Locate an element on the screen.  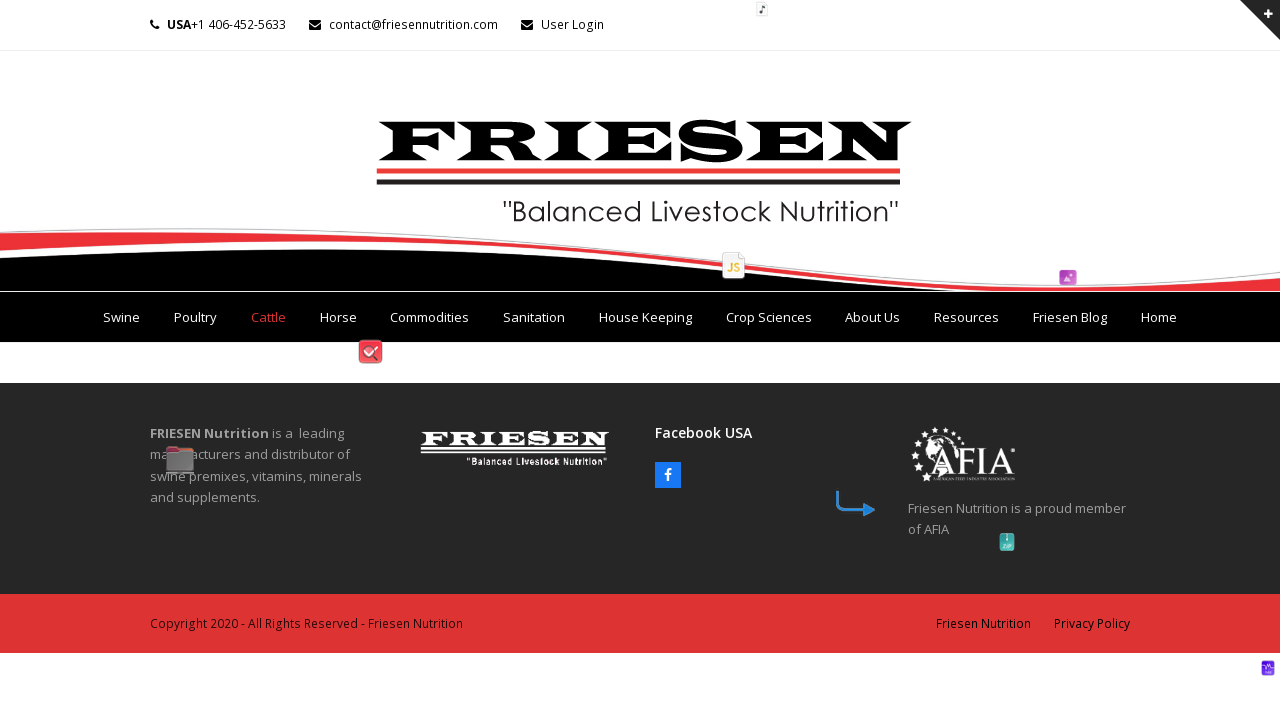
indicates a javascript source file is located at coordinates (733, 265).